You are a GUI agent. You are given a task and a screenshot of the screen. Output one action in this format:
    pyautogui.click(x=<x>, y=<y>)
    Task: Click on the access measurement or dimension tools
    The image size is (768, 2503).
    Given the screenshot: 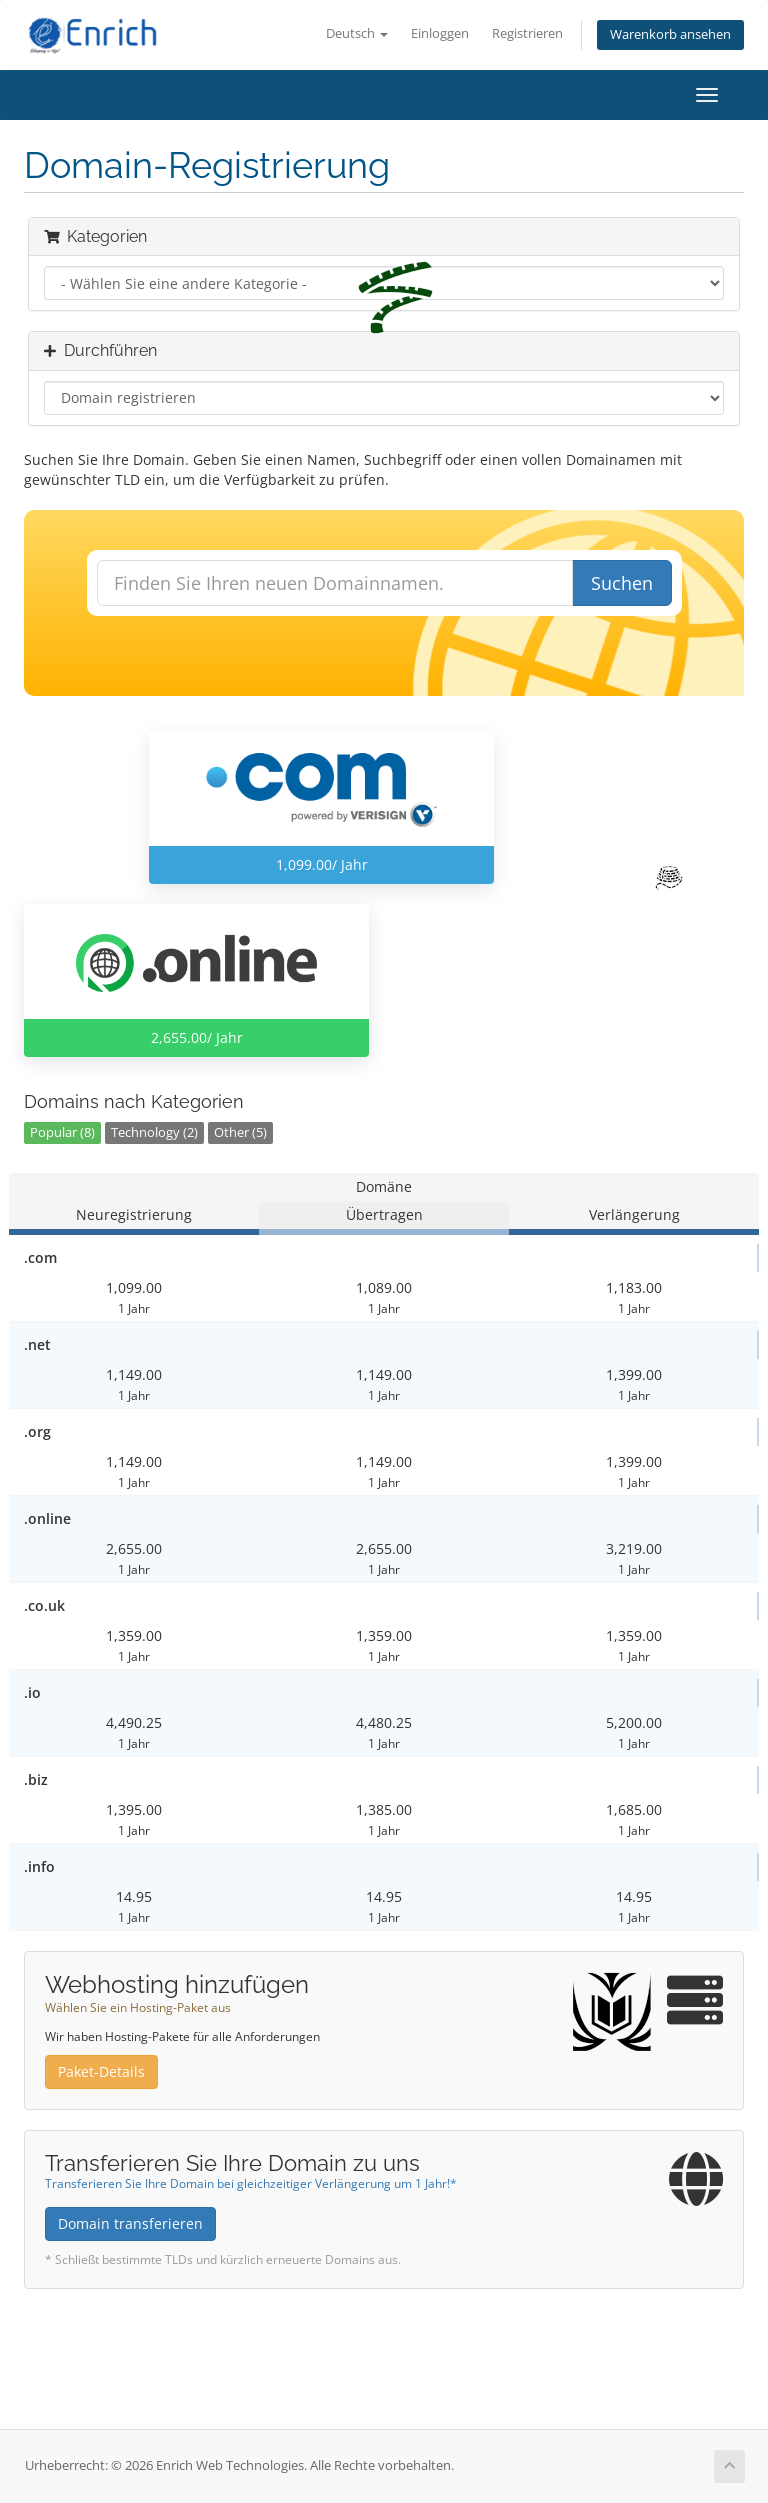 What is the action you would take?
    pyautogui.click(x=395, y=297)
    